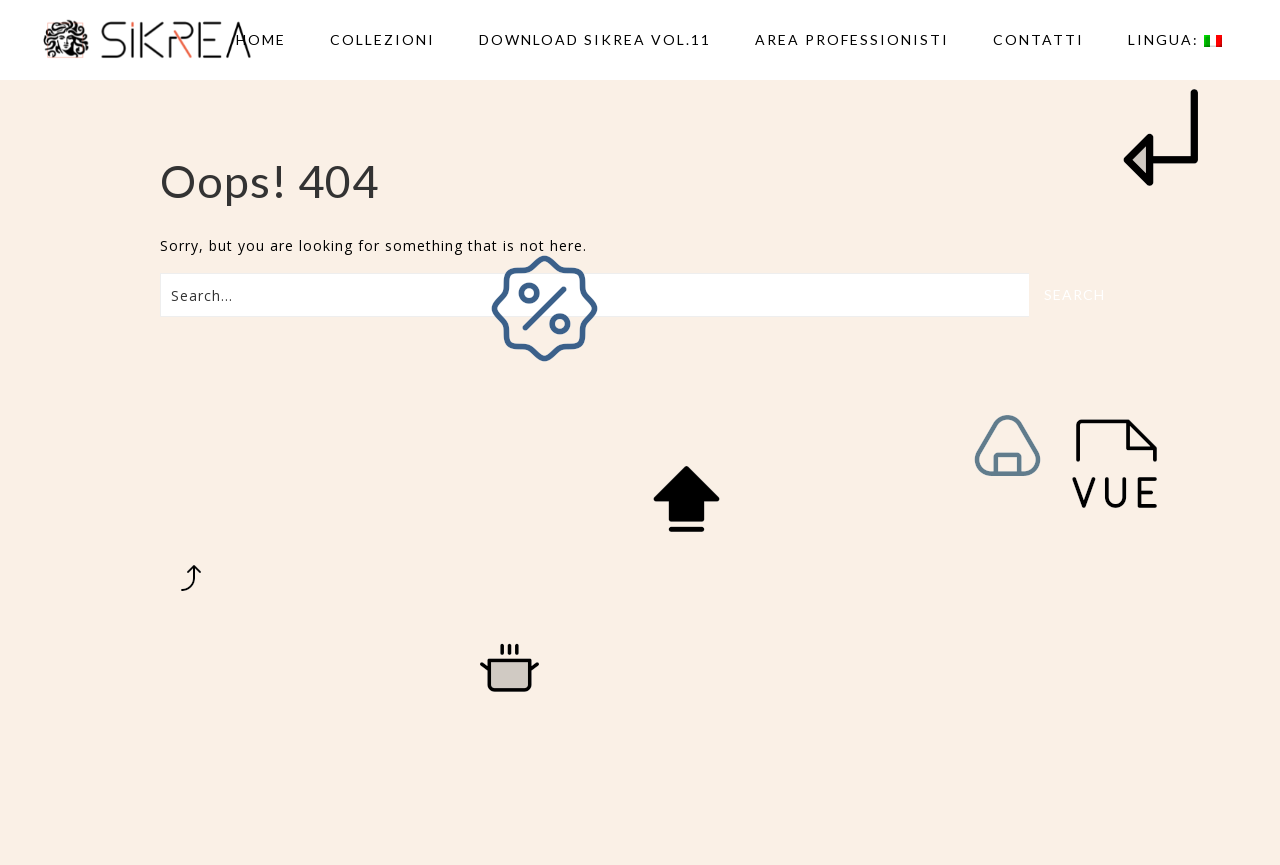  I want to click on view available discounts or promotions, so click(544, 308).